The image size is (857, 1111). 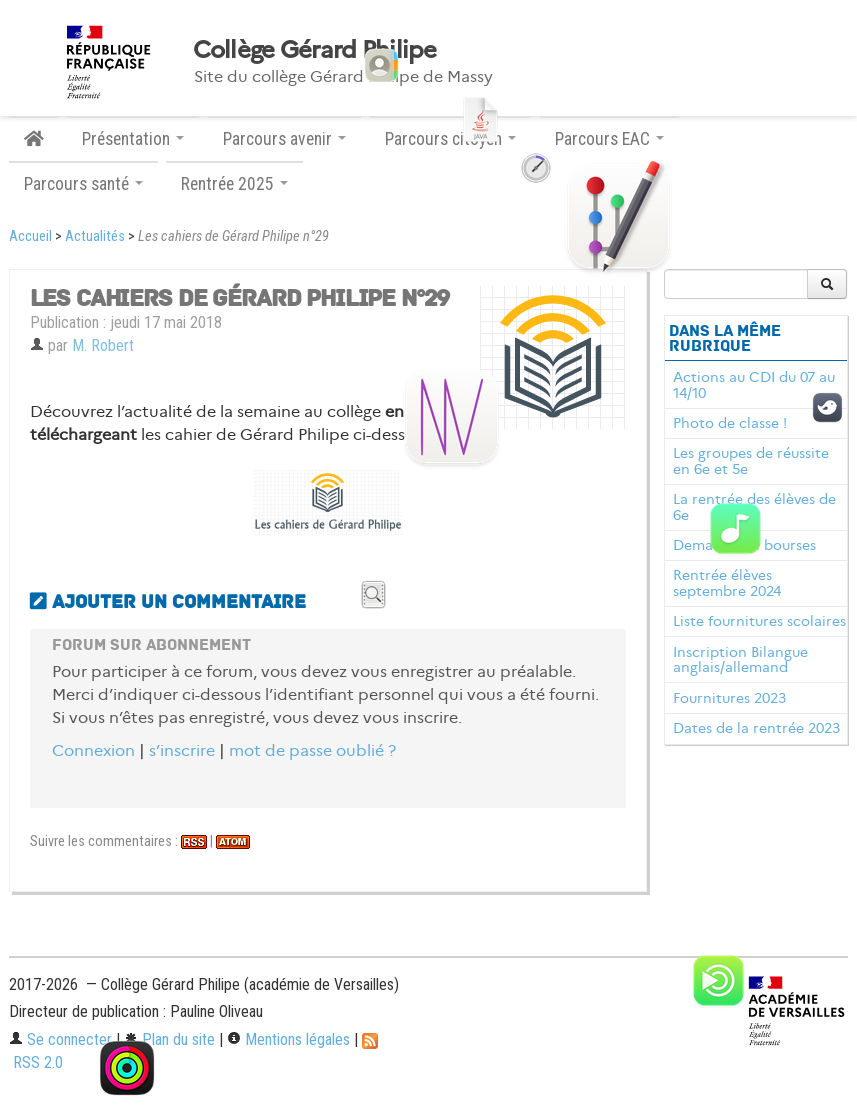 I want to click on open the Fitness app, so click(x=127, y=1068).